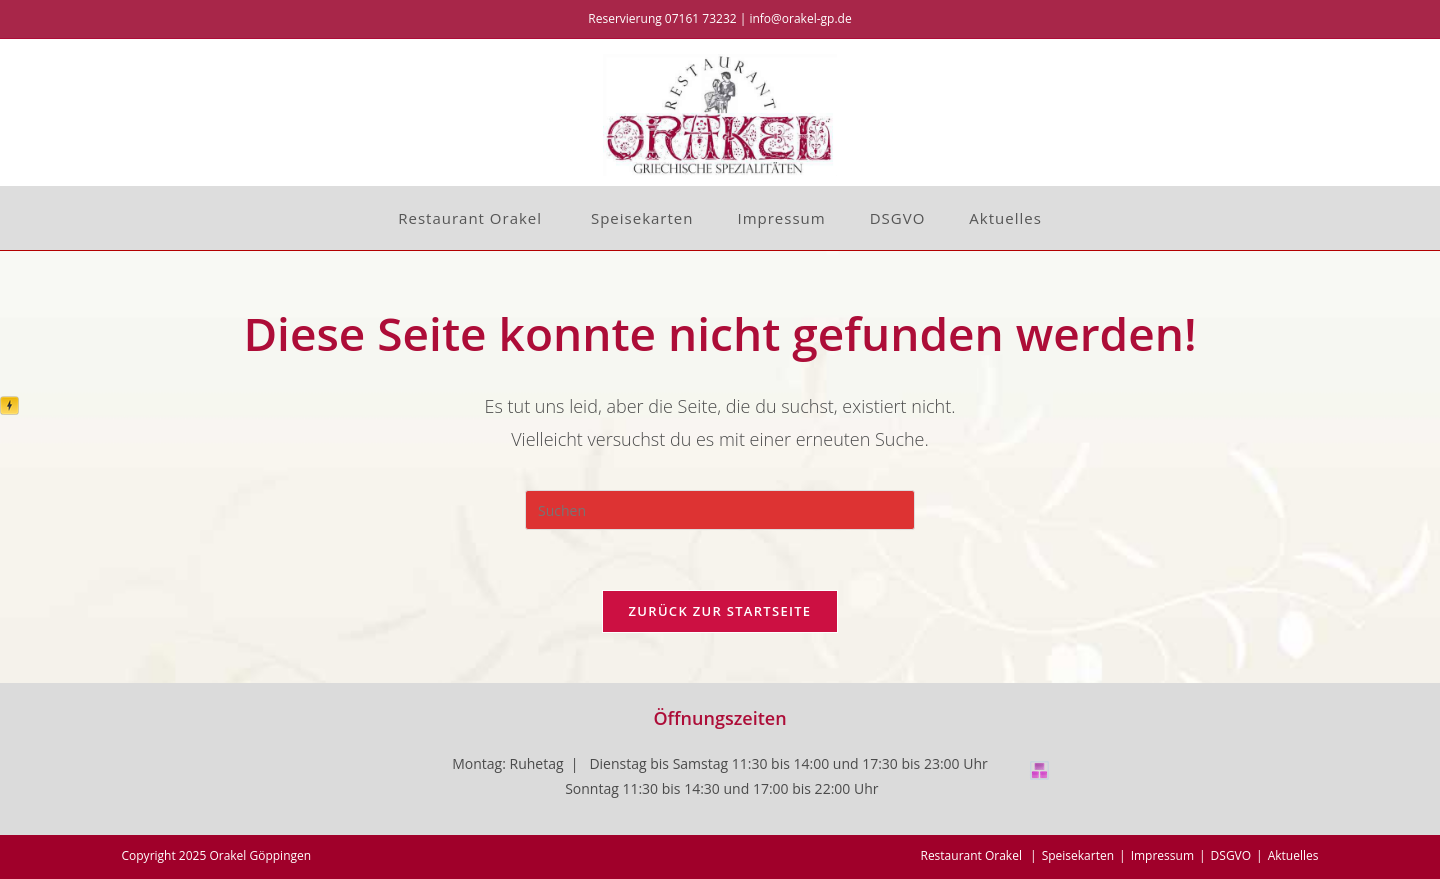  What do you see at coordinates (9, 405) in the screenshot?
I see `access power and battery settings` at bounding box center [9, 405].